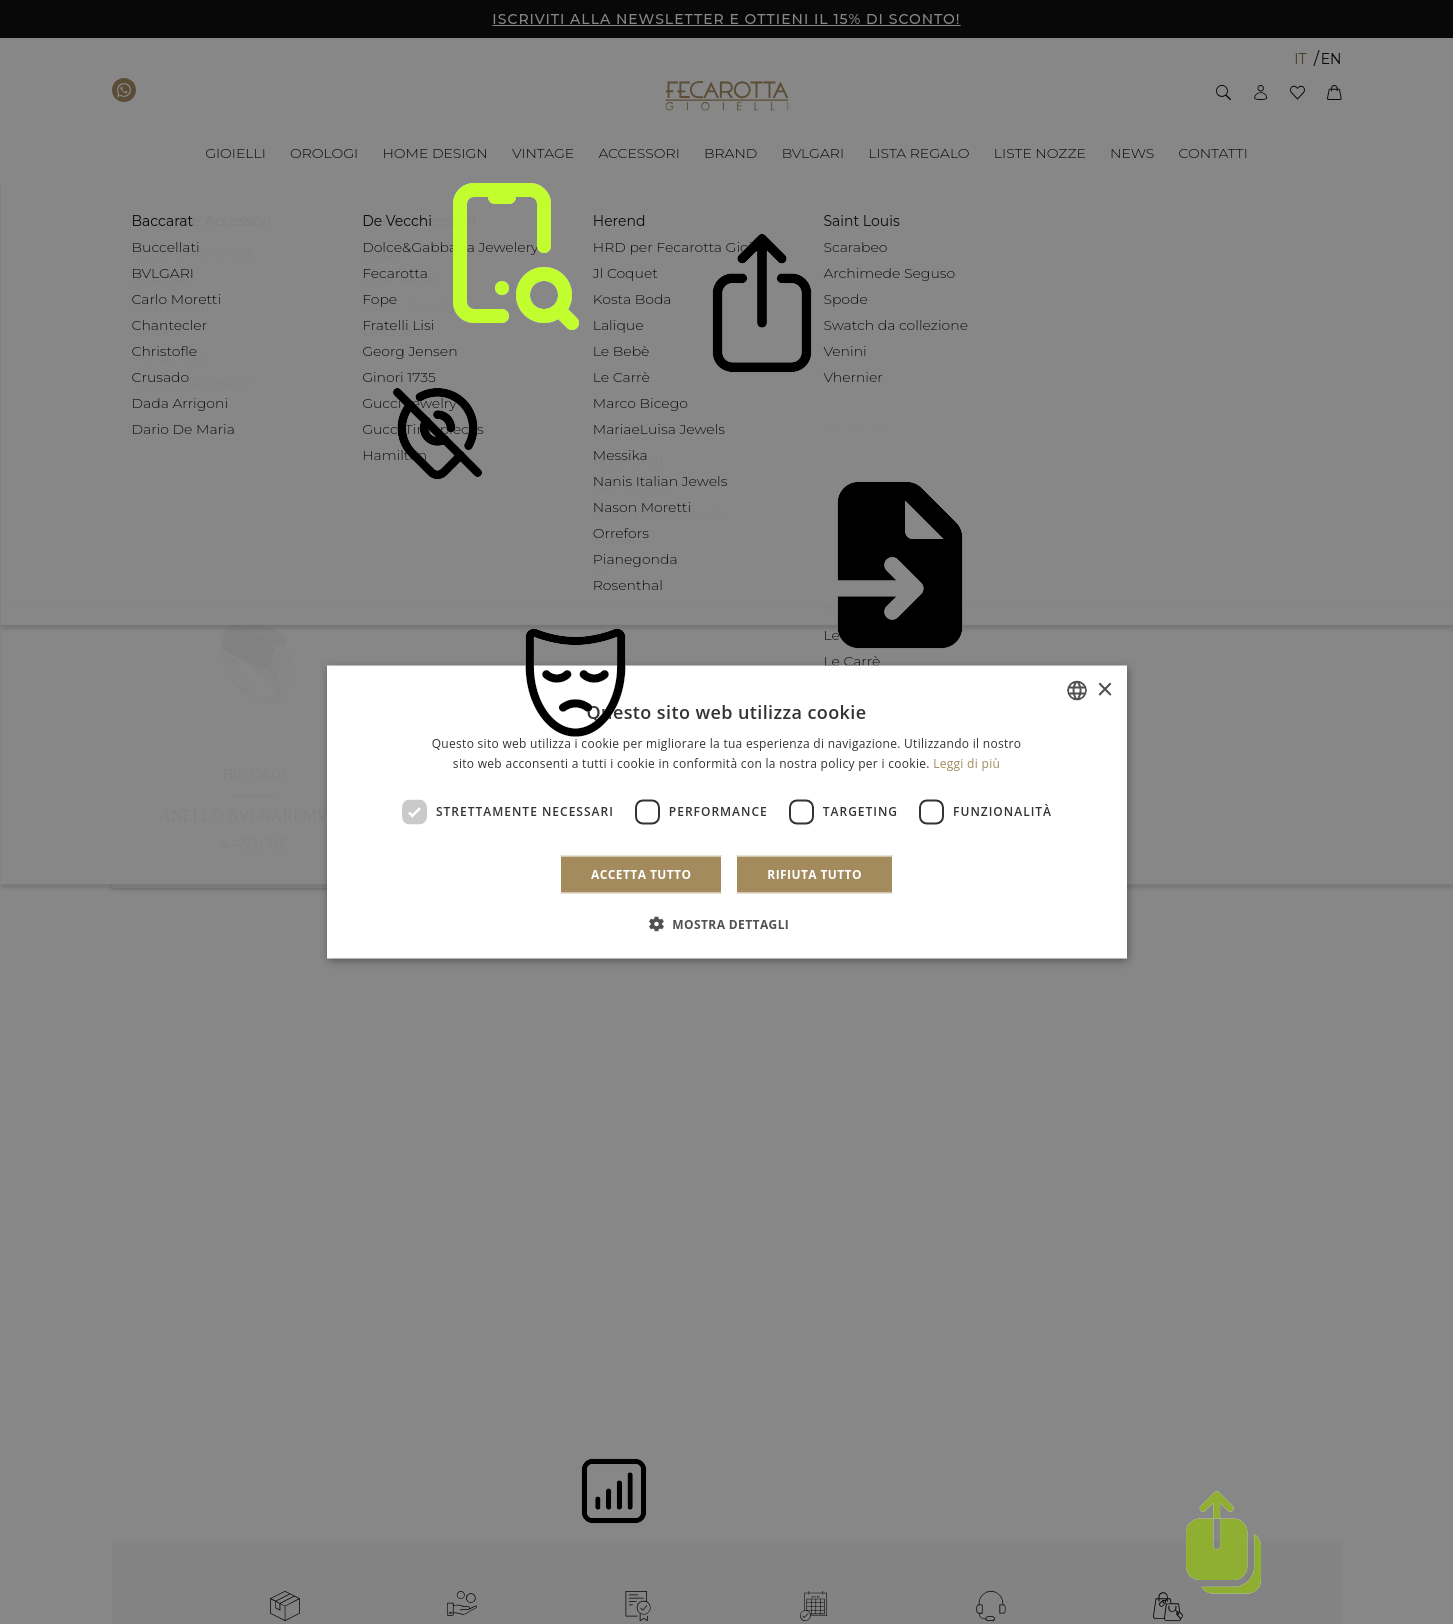 This screenshot has width=1453, height=1624. I want to click on view analytics or statistics, so click(614, 1491).